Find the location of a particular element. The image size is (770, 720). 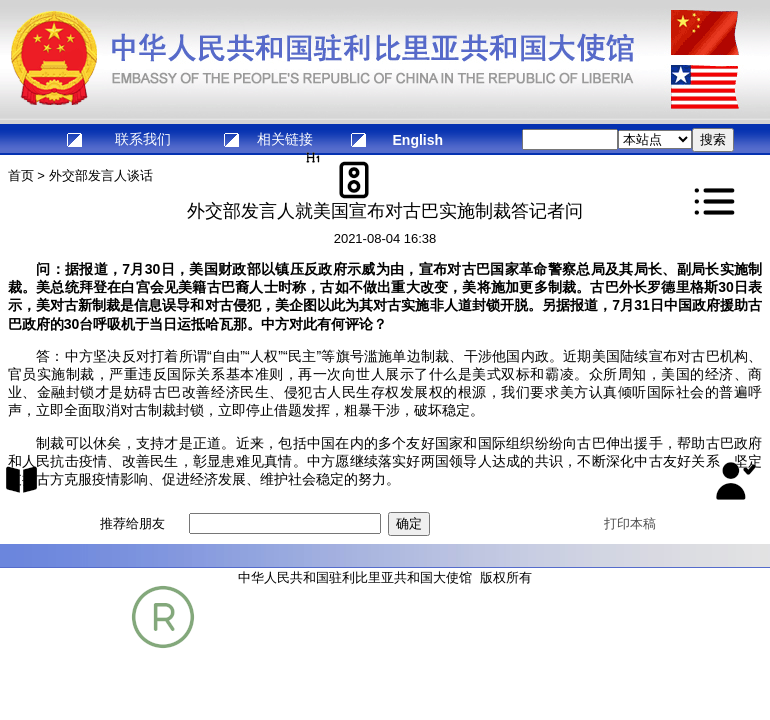

format text as heading level 1 is located at coordinates (313, 157).